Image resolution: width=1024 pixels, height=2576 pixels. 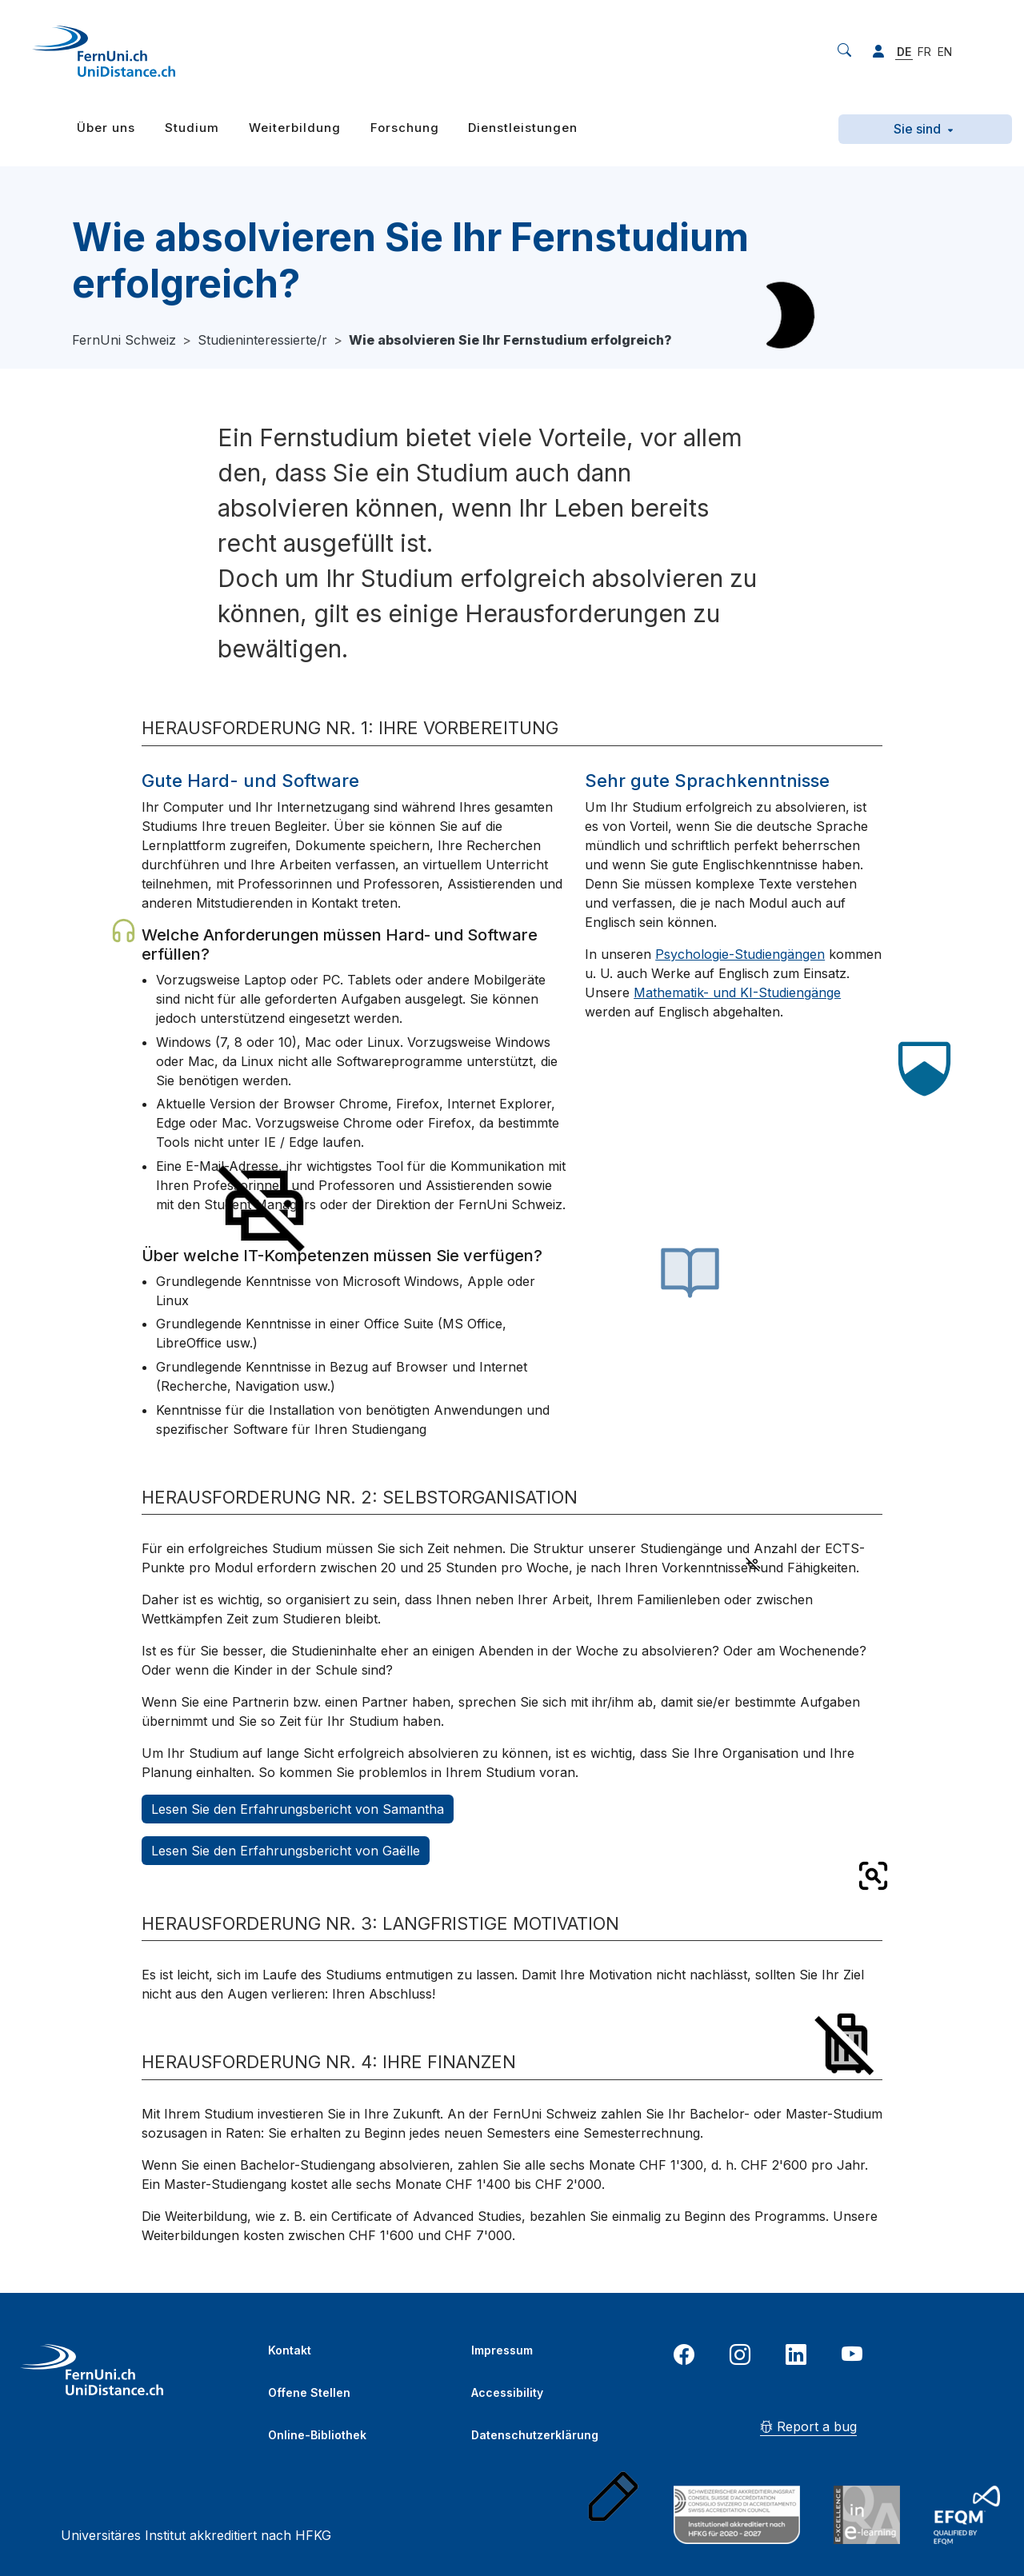 I want to click on toggle dark mode or night theme, so click(x=788, y=315).